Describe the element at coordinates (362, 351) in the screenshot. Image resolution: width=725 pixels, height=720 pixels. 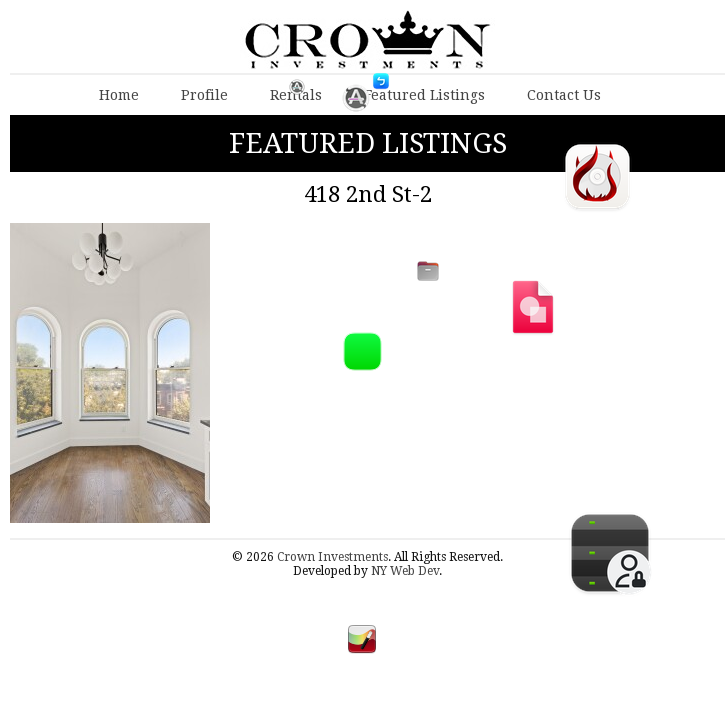
I see `blank app icon template for customization` at that location.